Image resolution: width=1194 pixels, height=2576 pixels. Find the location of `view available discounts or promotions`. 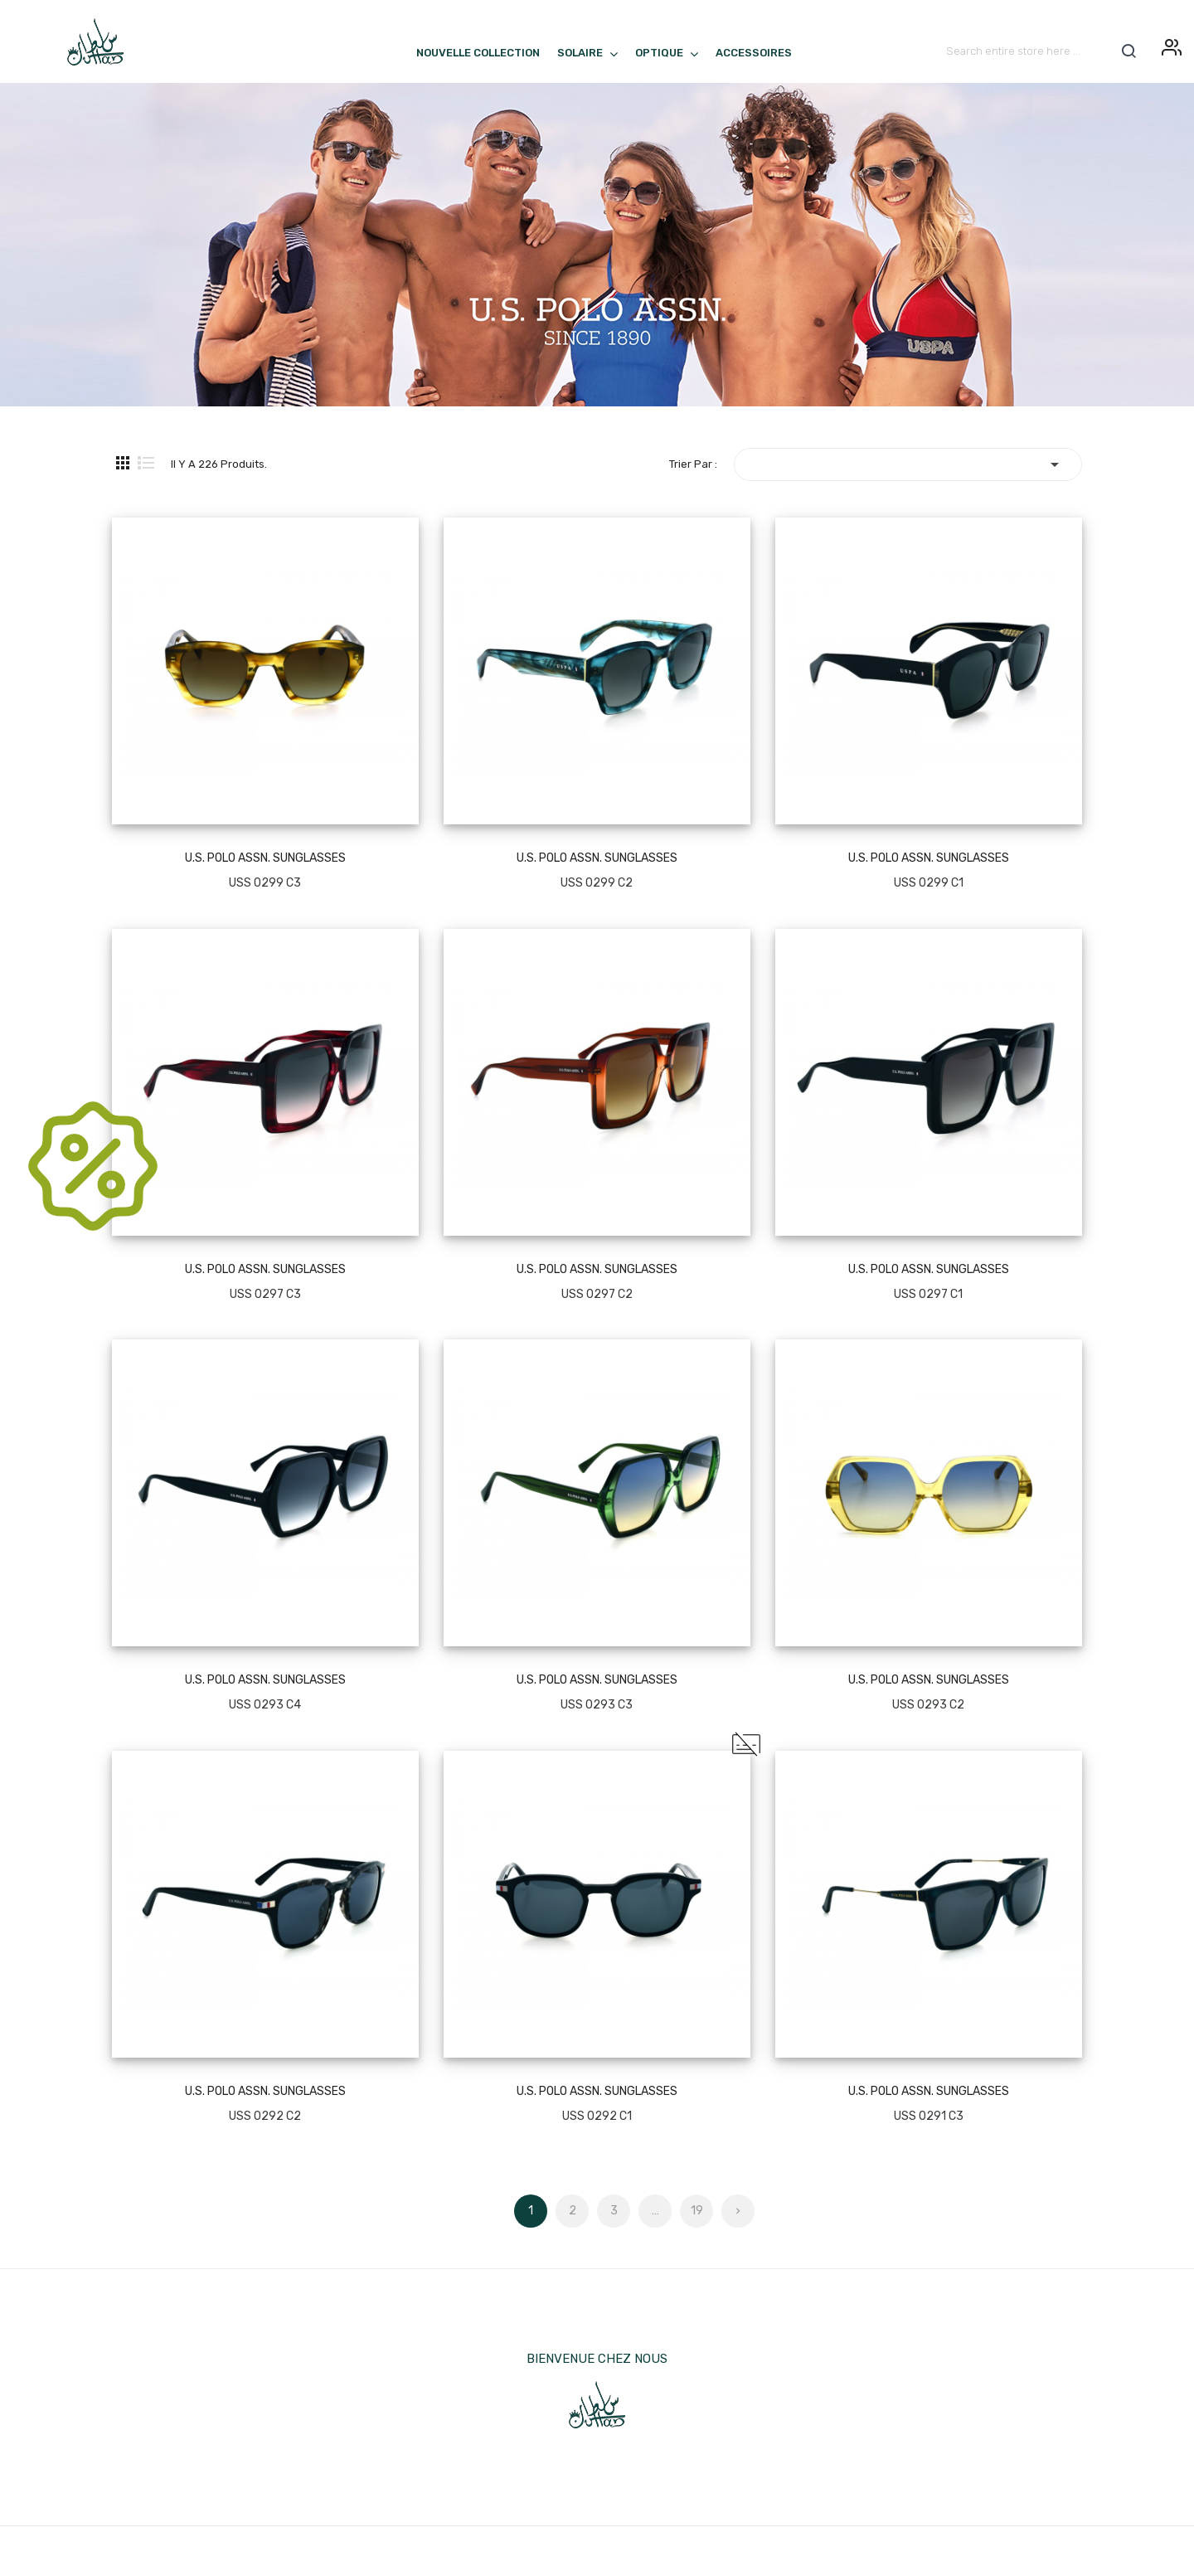

view available discounts or promotions is located at coordinates (93, 1166).